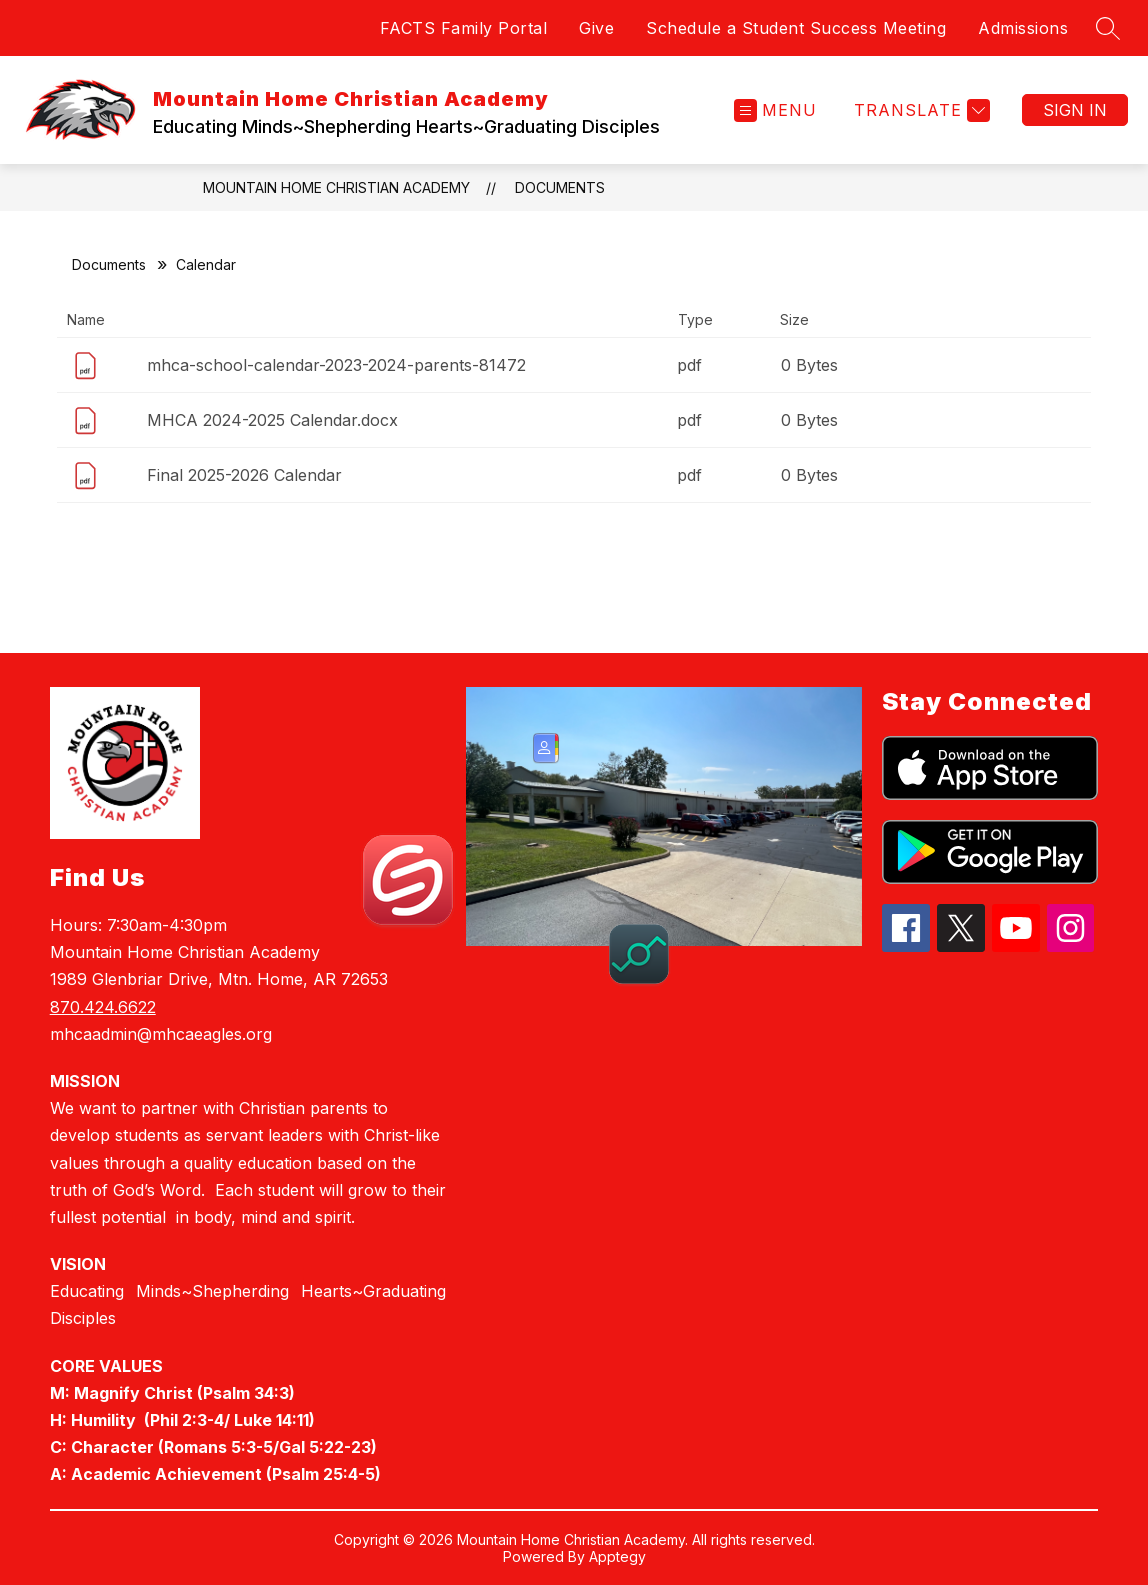  I want to click on open the contacts app, so click(546, 748).